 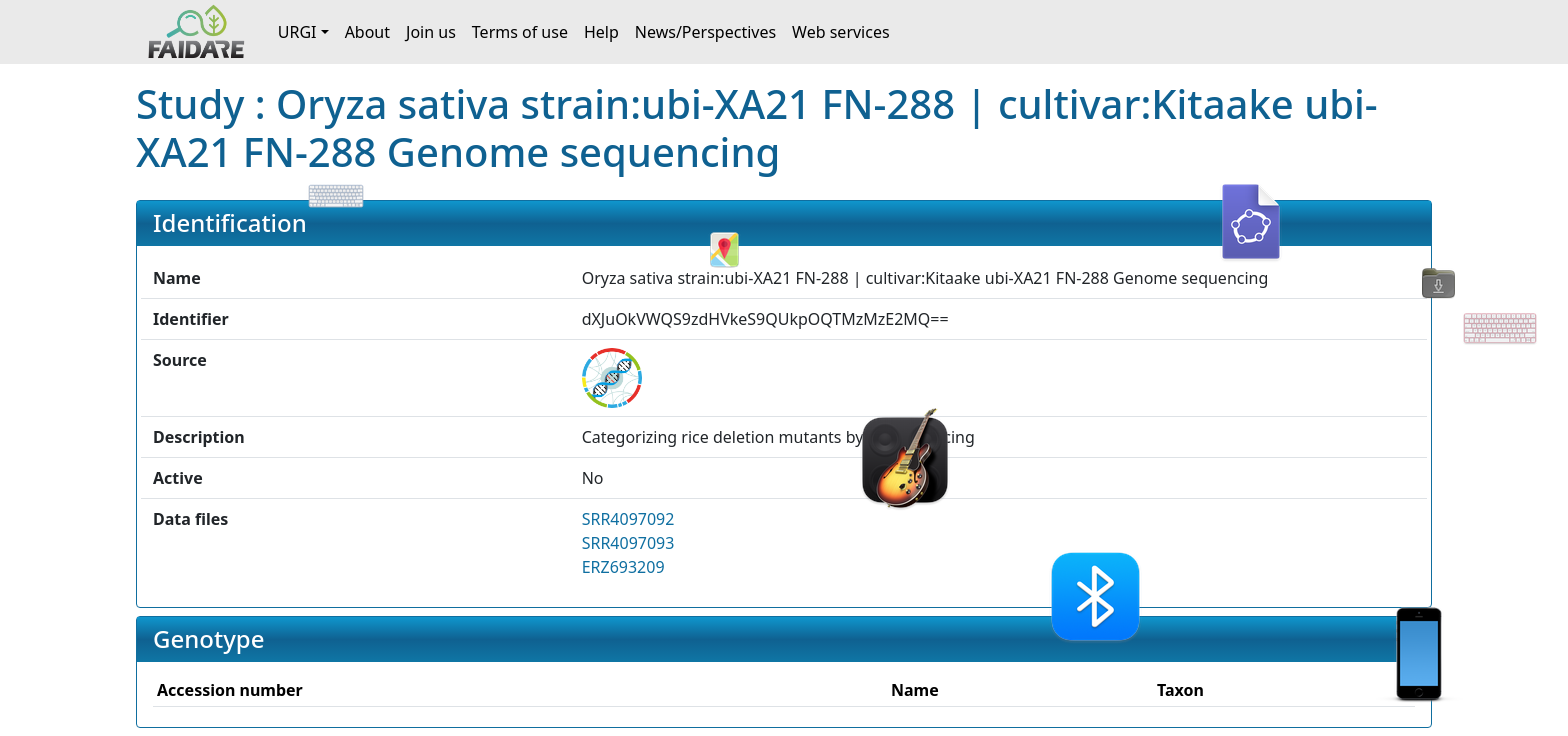 What do you see at coordinates (905, 460) in the screenshot?
I see `open GarageBand music creation app` at bounding box center [905, 460].